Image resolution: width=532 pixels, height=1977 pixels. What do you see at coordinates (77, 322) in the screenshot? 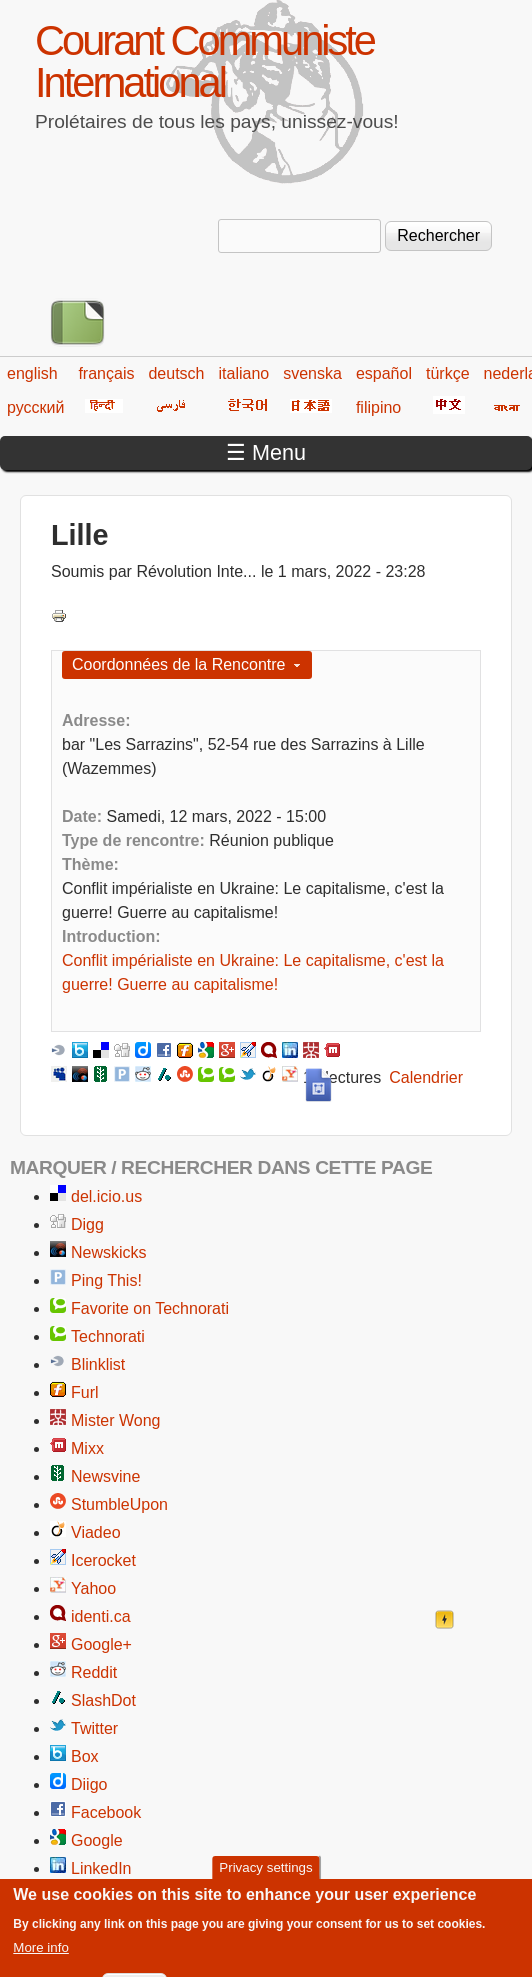
I see `change desktop wallpaper settings` at bounding box center [77, 322].